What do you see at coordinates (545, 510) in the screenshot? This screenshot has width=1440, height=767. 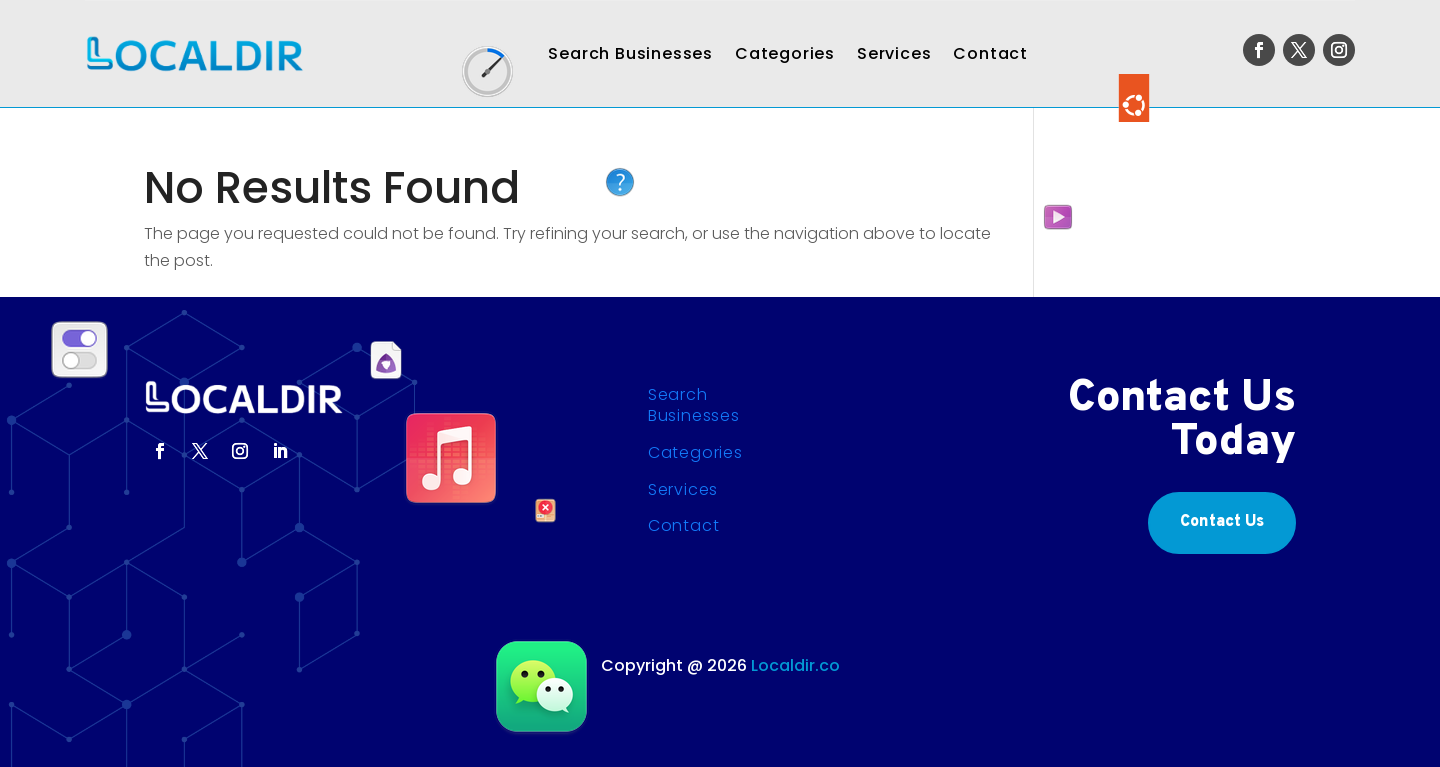 I see `indicates a package is queued for removal` at bounding box center [545, 510].